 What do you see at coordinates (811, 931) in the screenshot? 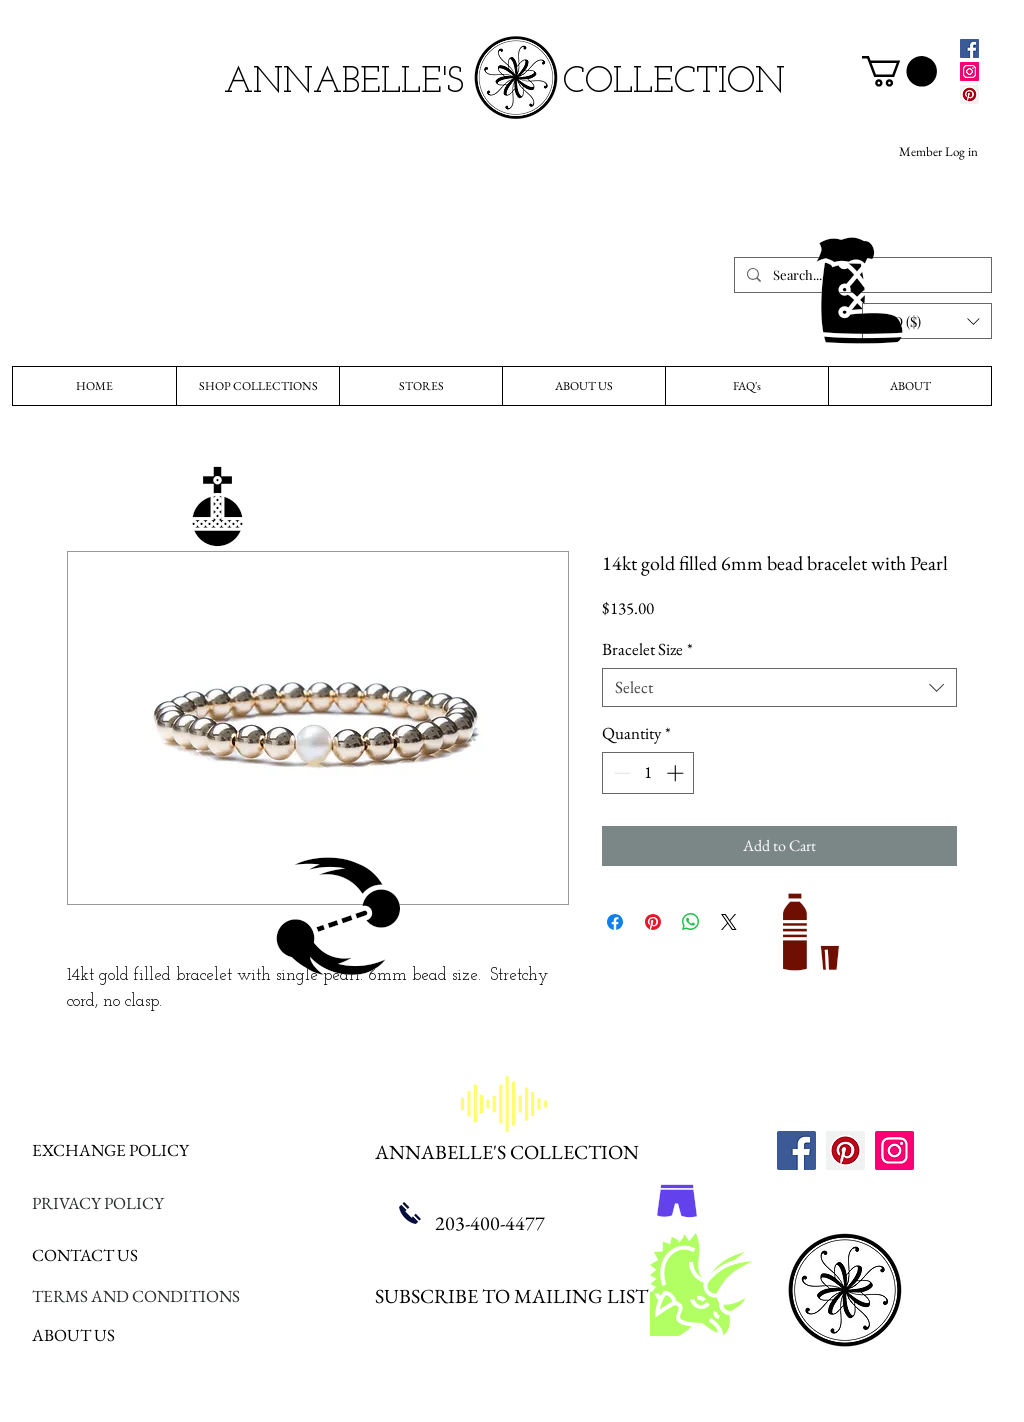
I see `track your daily water intake` at bounding box center [811, 931].